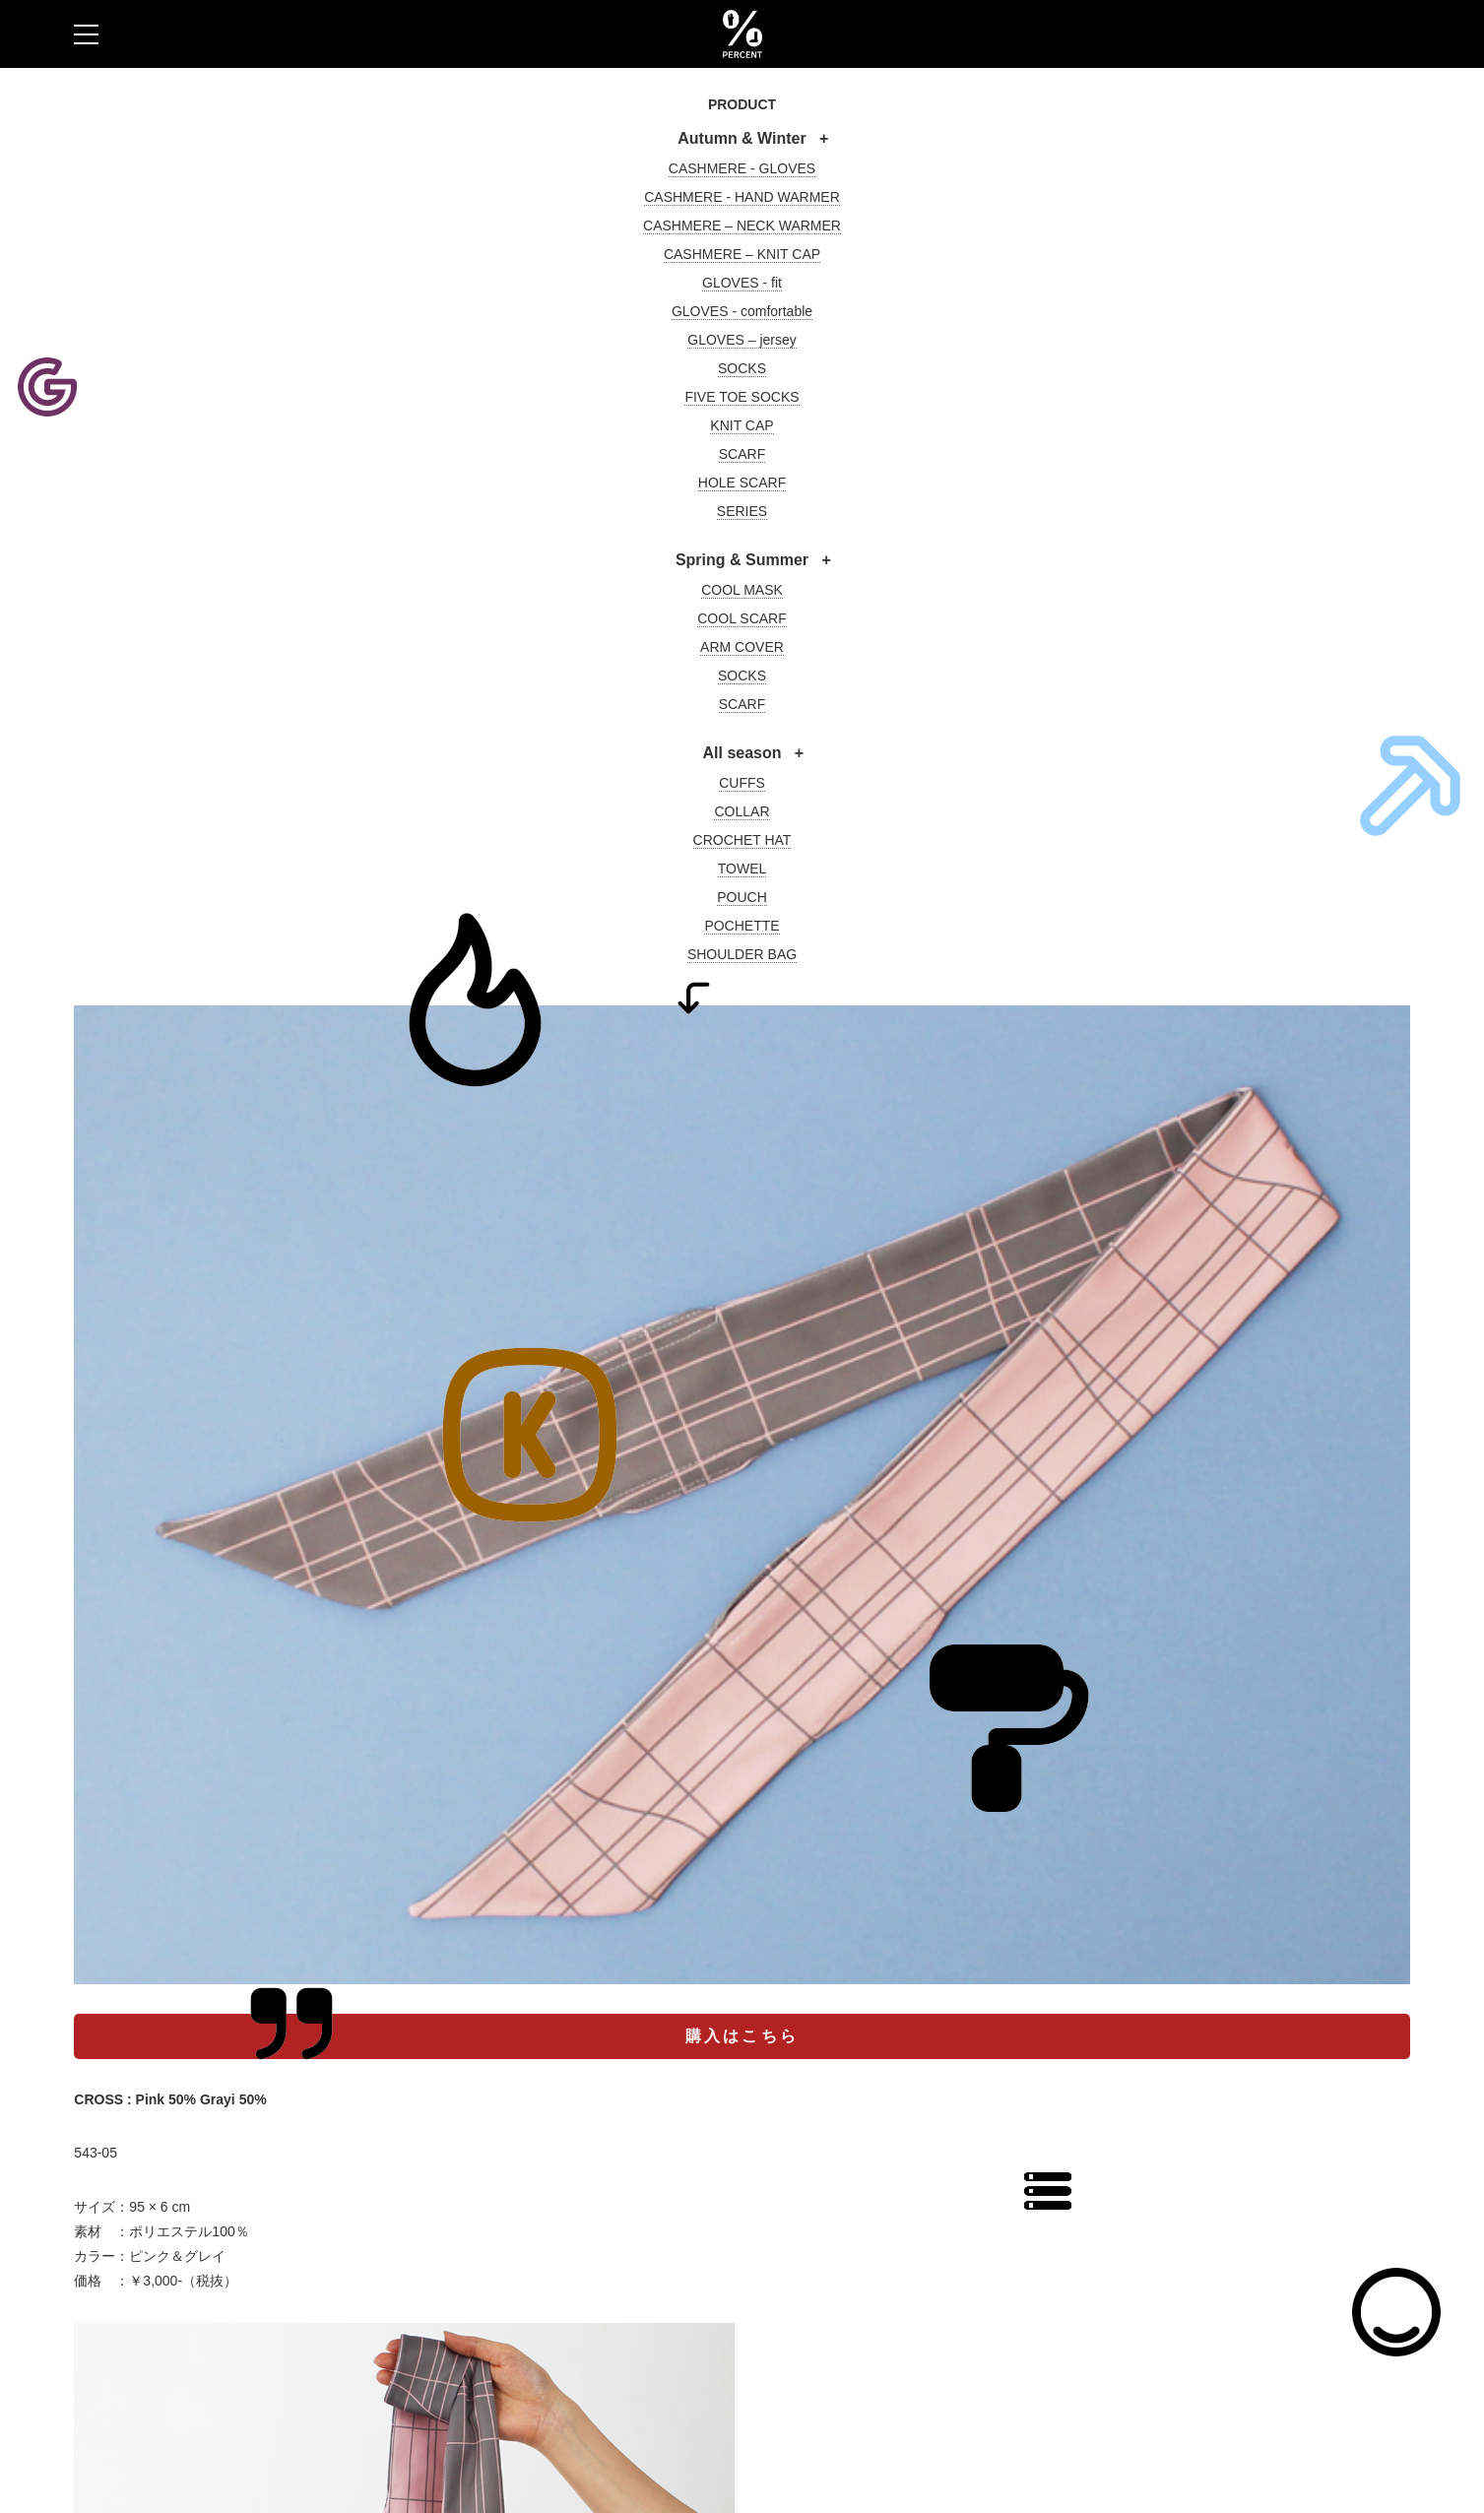 Image resolution: width=1484 pixels, height=2513 pixels. I want to click on apply inner shadow effect to bottom edge, so click(1396, 2312).